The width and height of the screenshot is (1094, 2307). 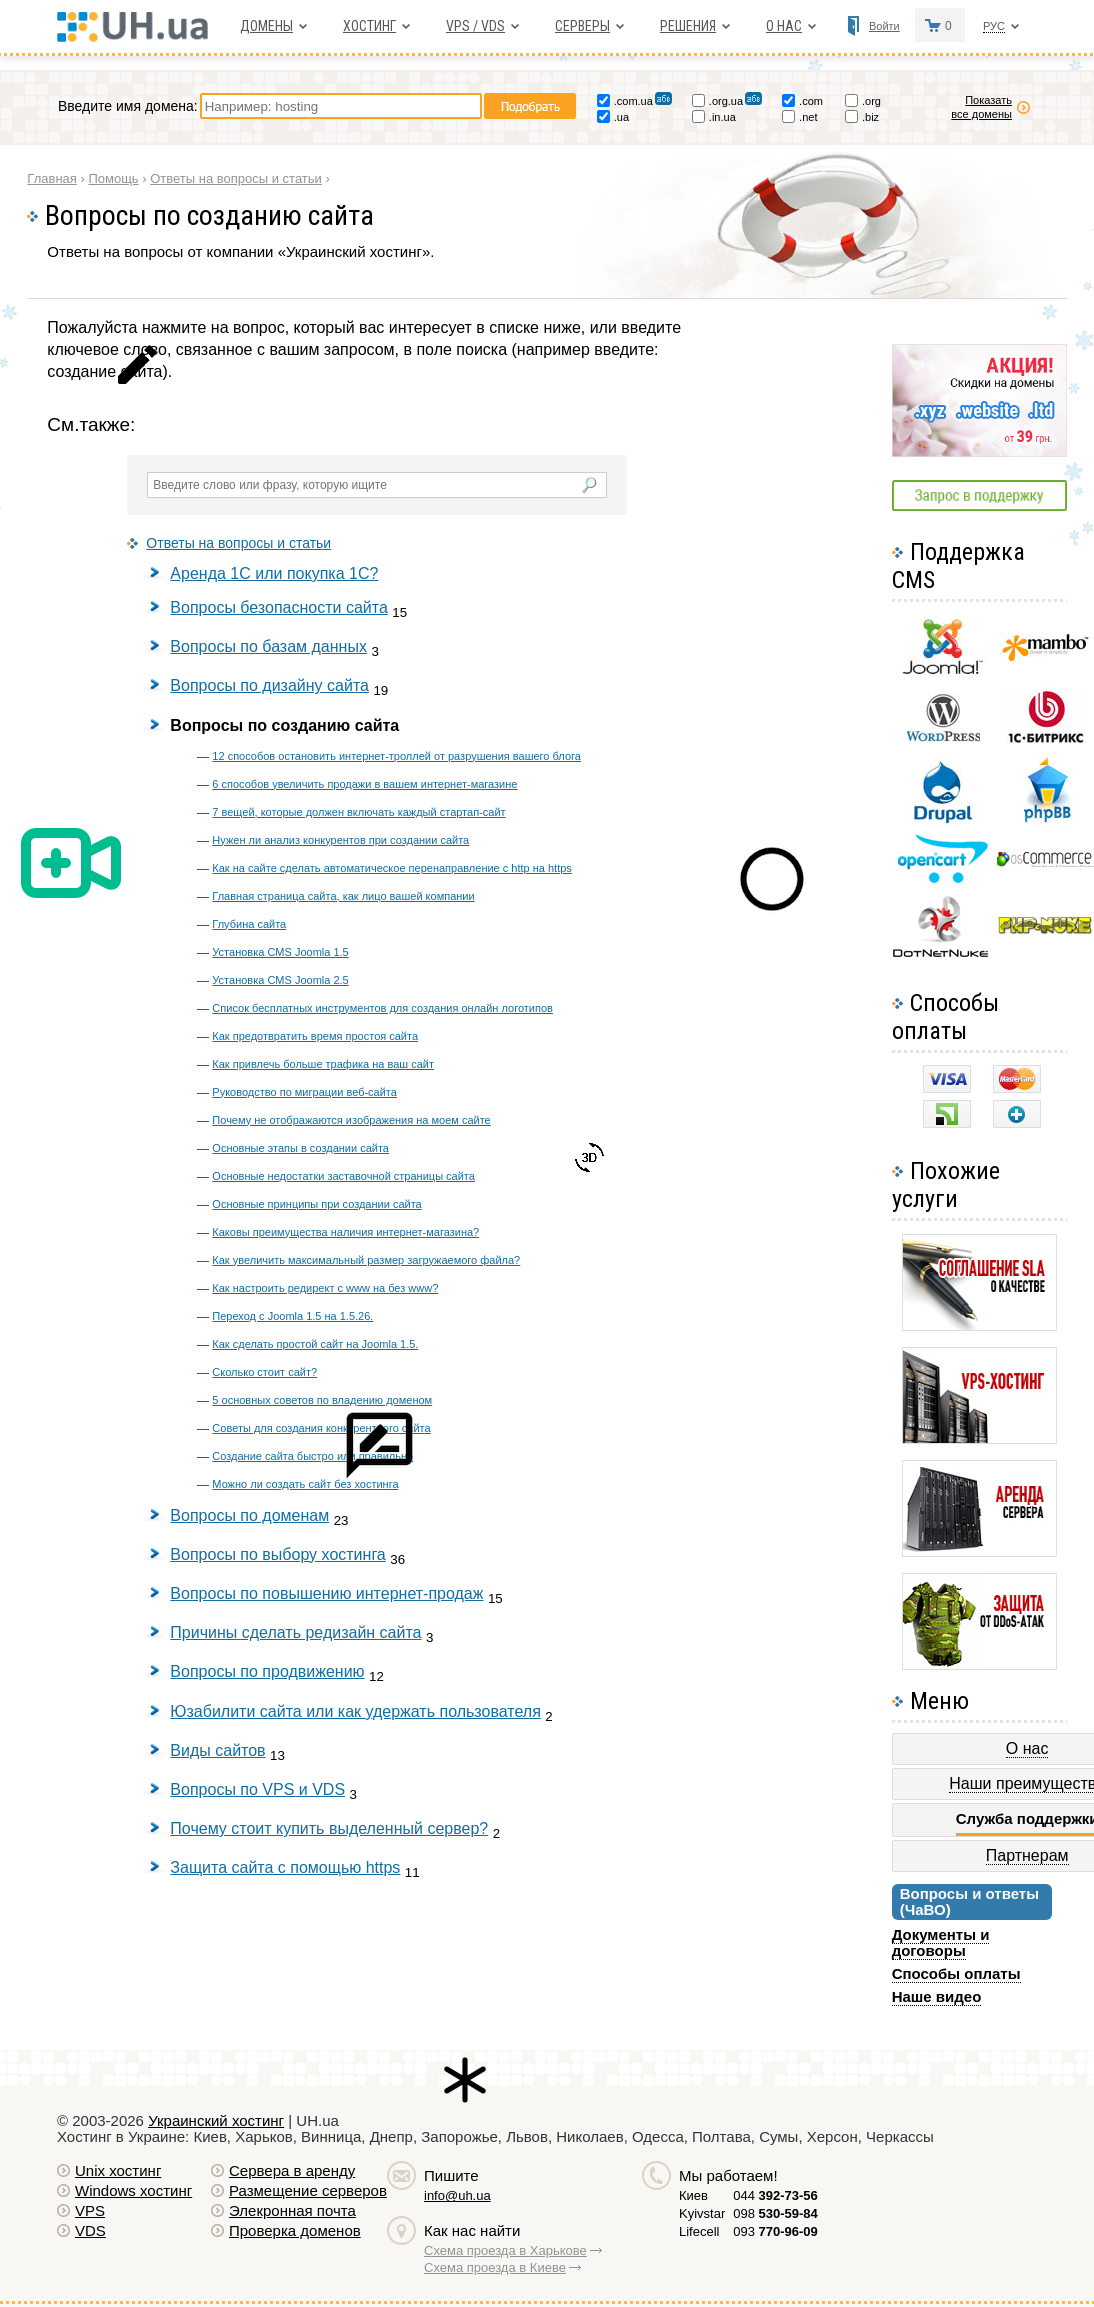 I want to click on write a review or rating, so click(x=379, y=1445).